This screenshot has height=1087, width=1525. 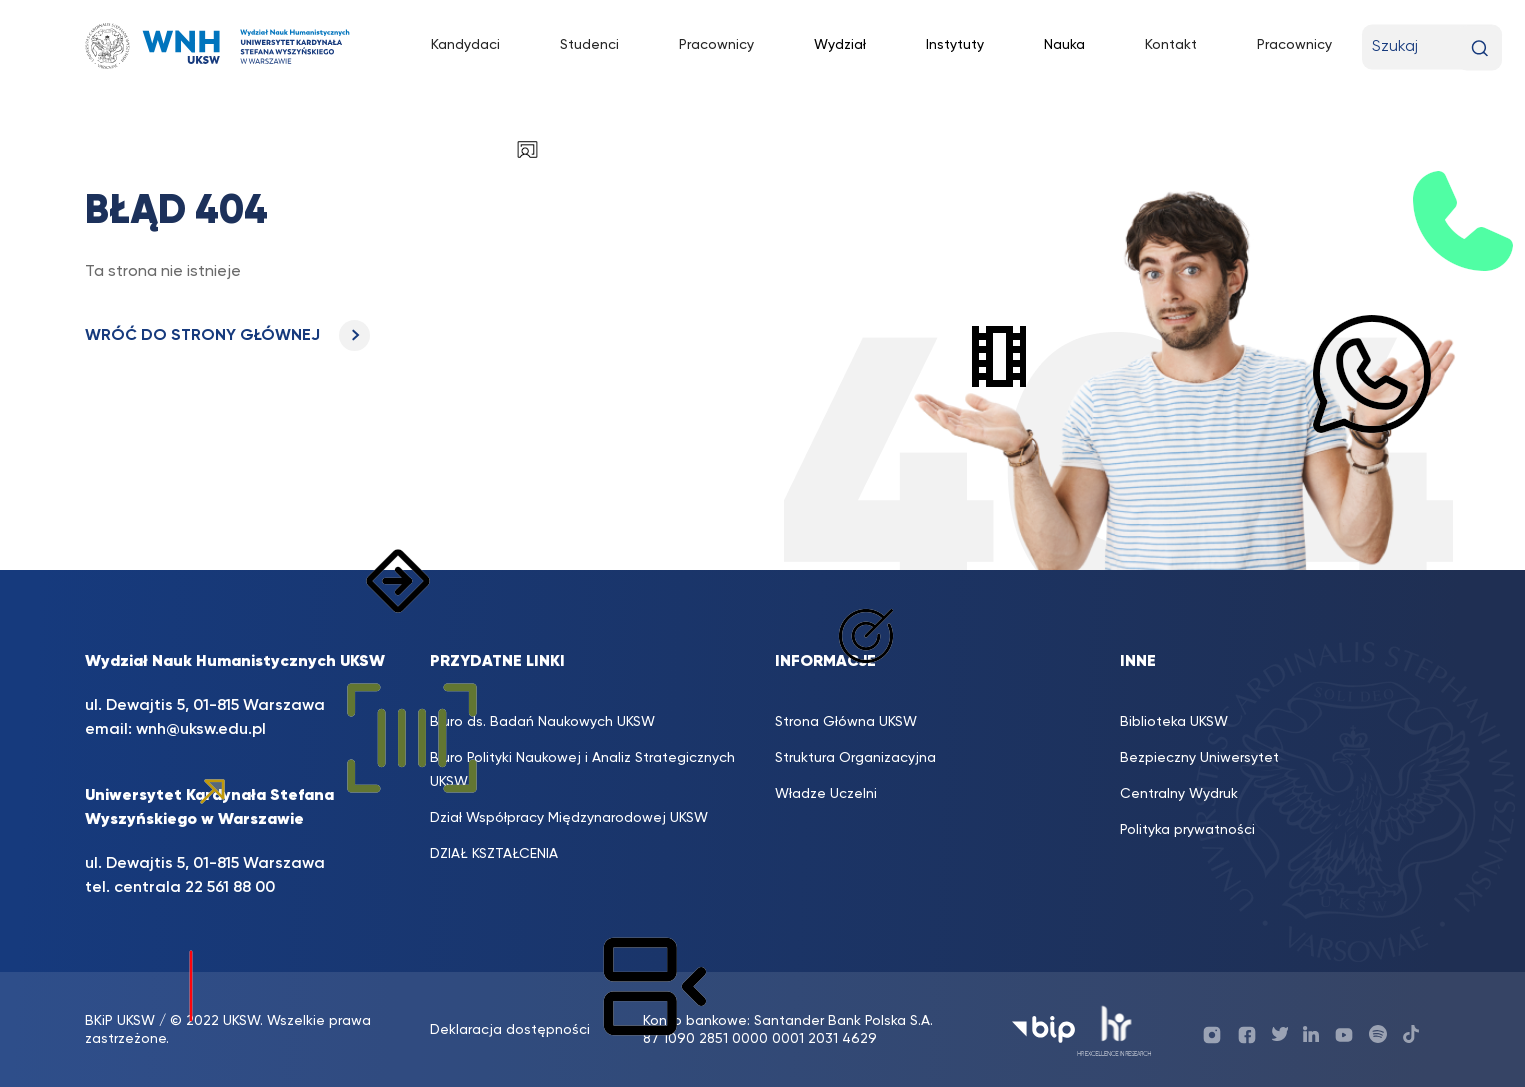 What do you see at coordinates (1461, 223) in the screenshot?
I see `make a phone call` at bounding box center [1461, 223].